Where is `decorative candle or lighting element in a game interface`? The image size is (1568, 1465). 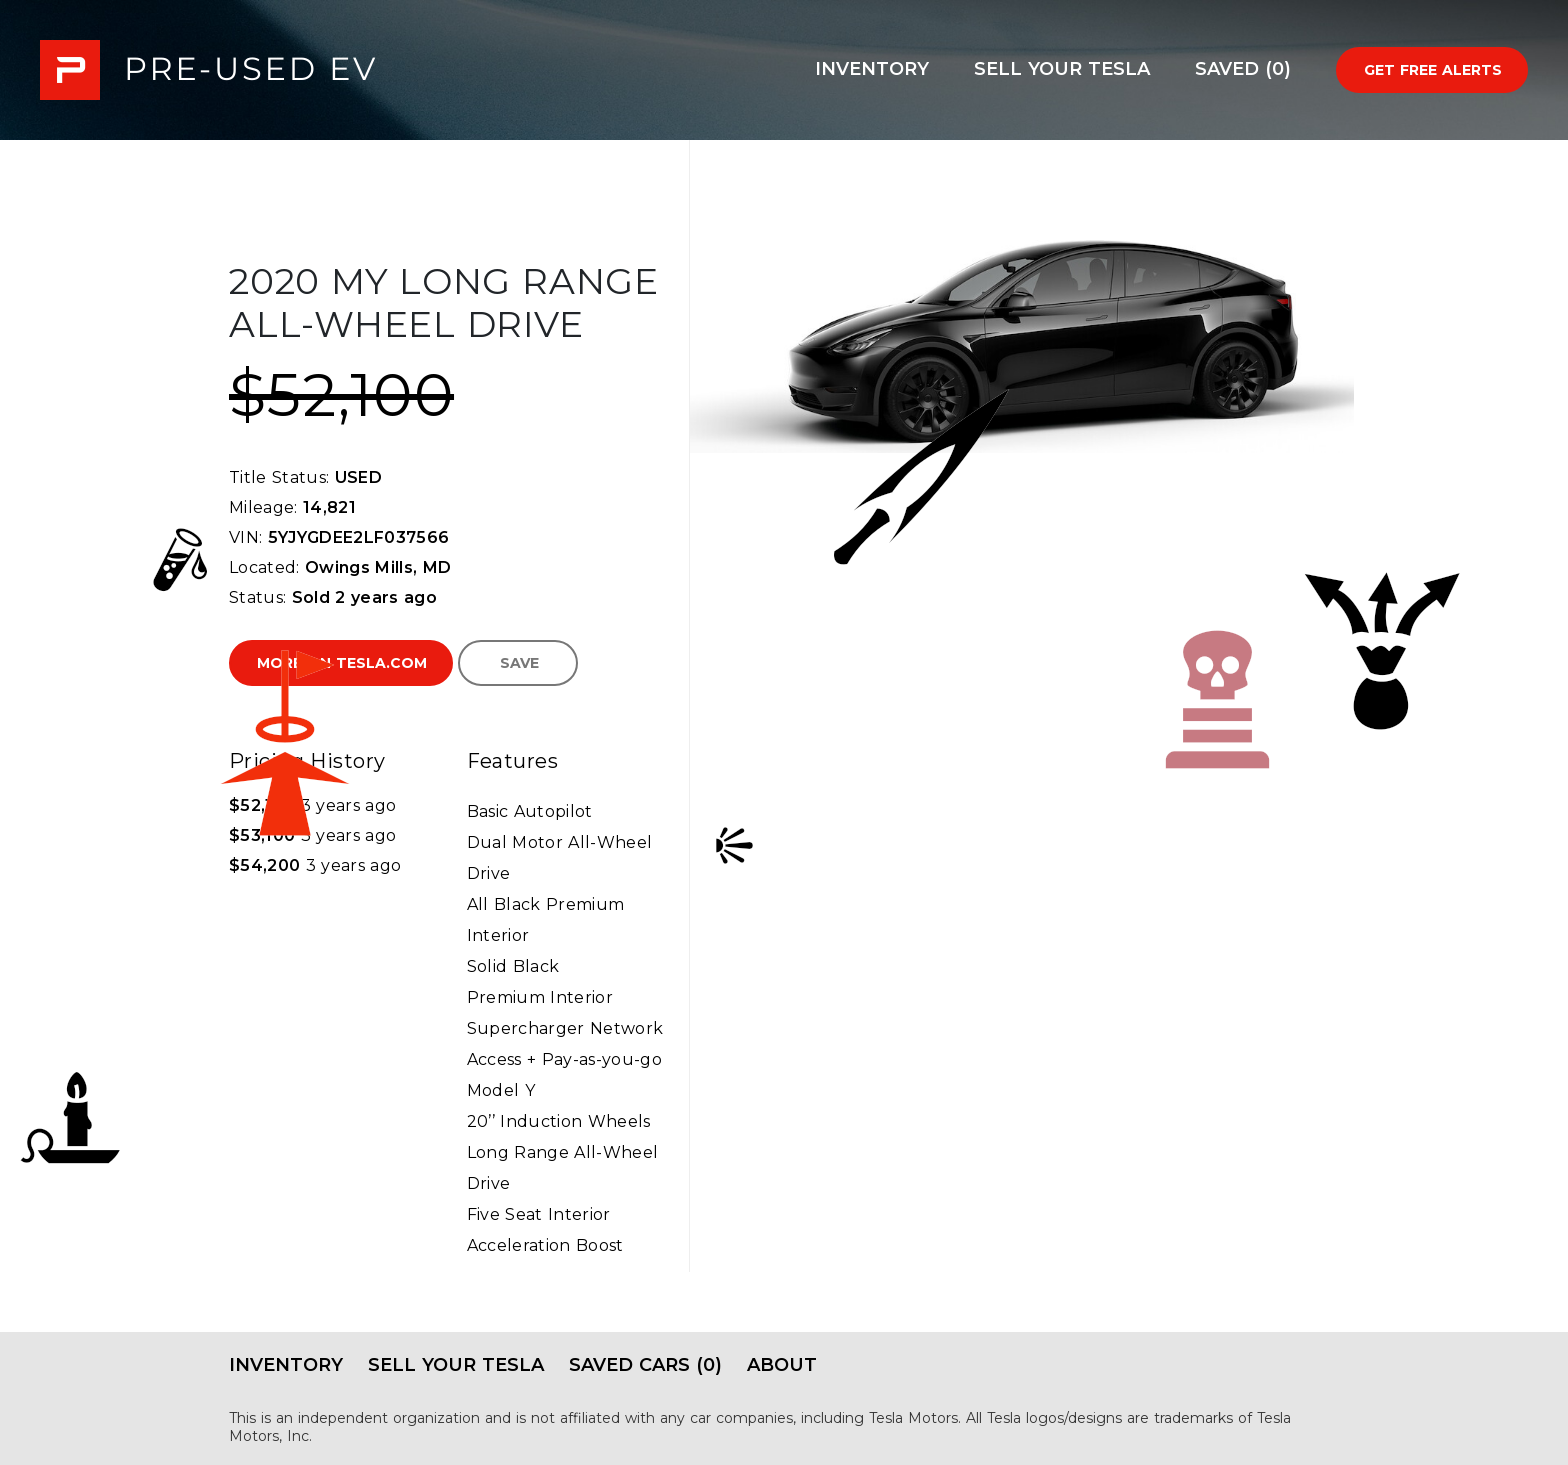
decorative candle or lighting element in a game interface is located at coordinates (69, 1122).